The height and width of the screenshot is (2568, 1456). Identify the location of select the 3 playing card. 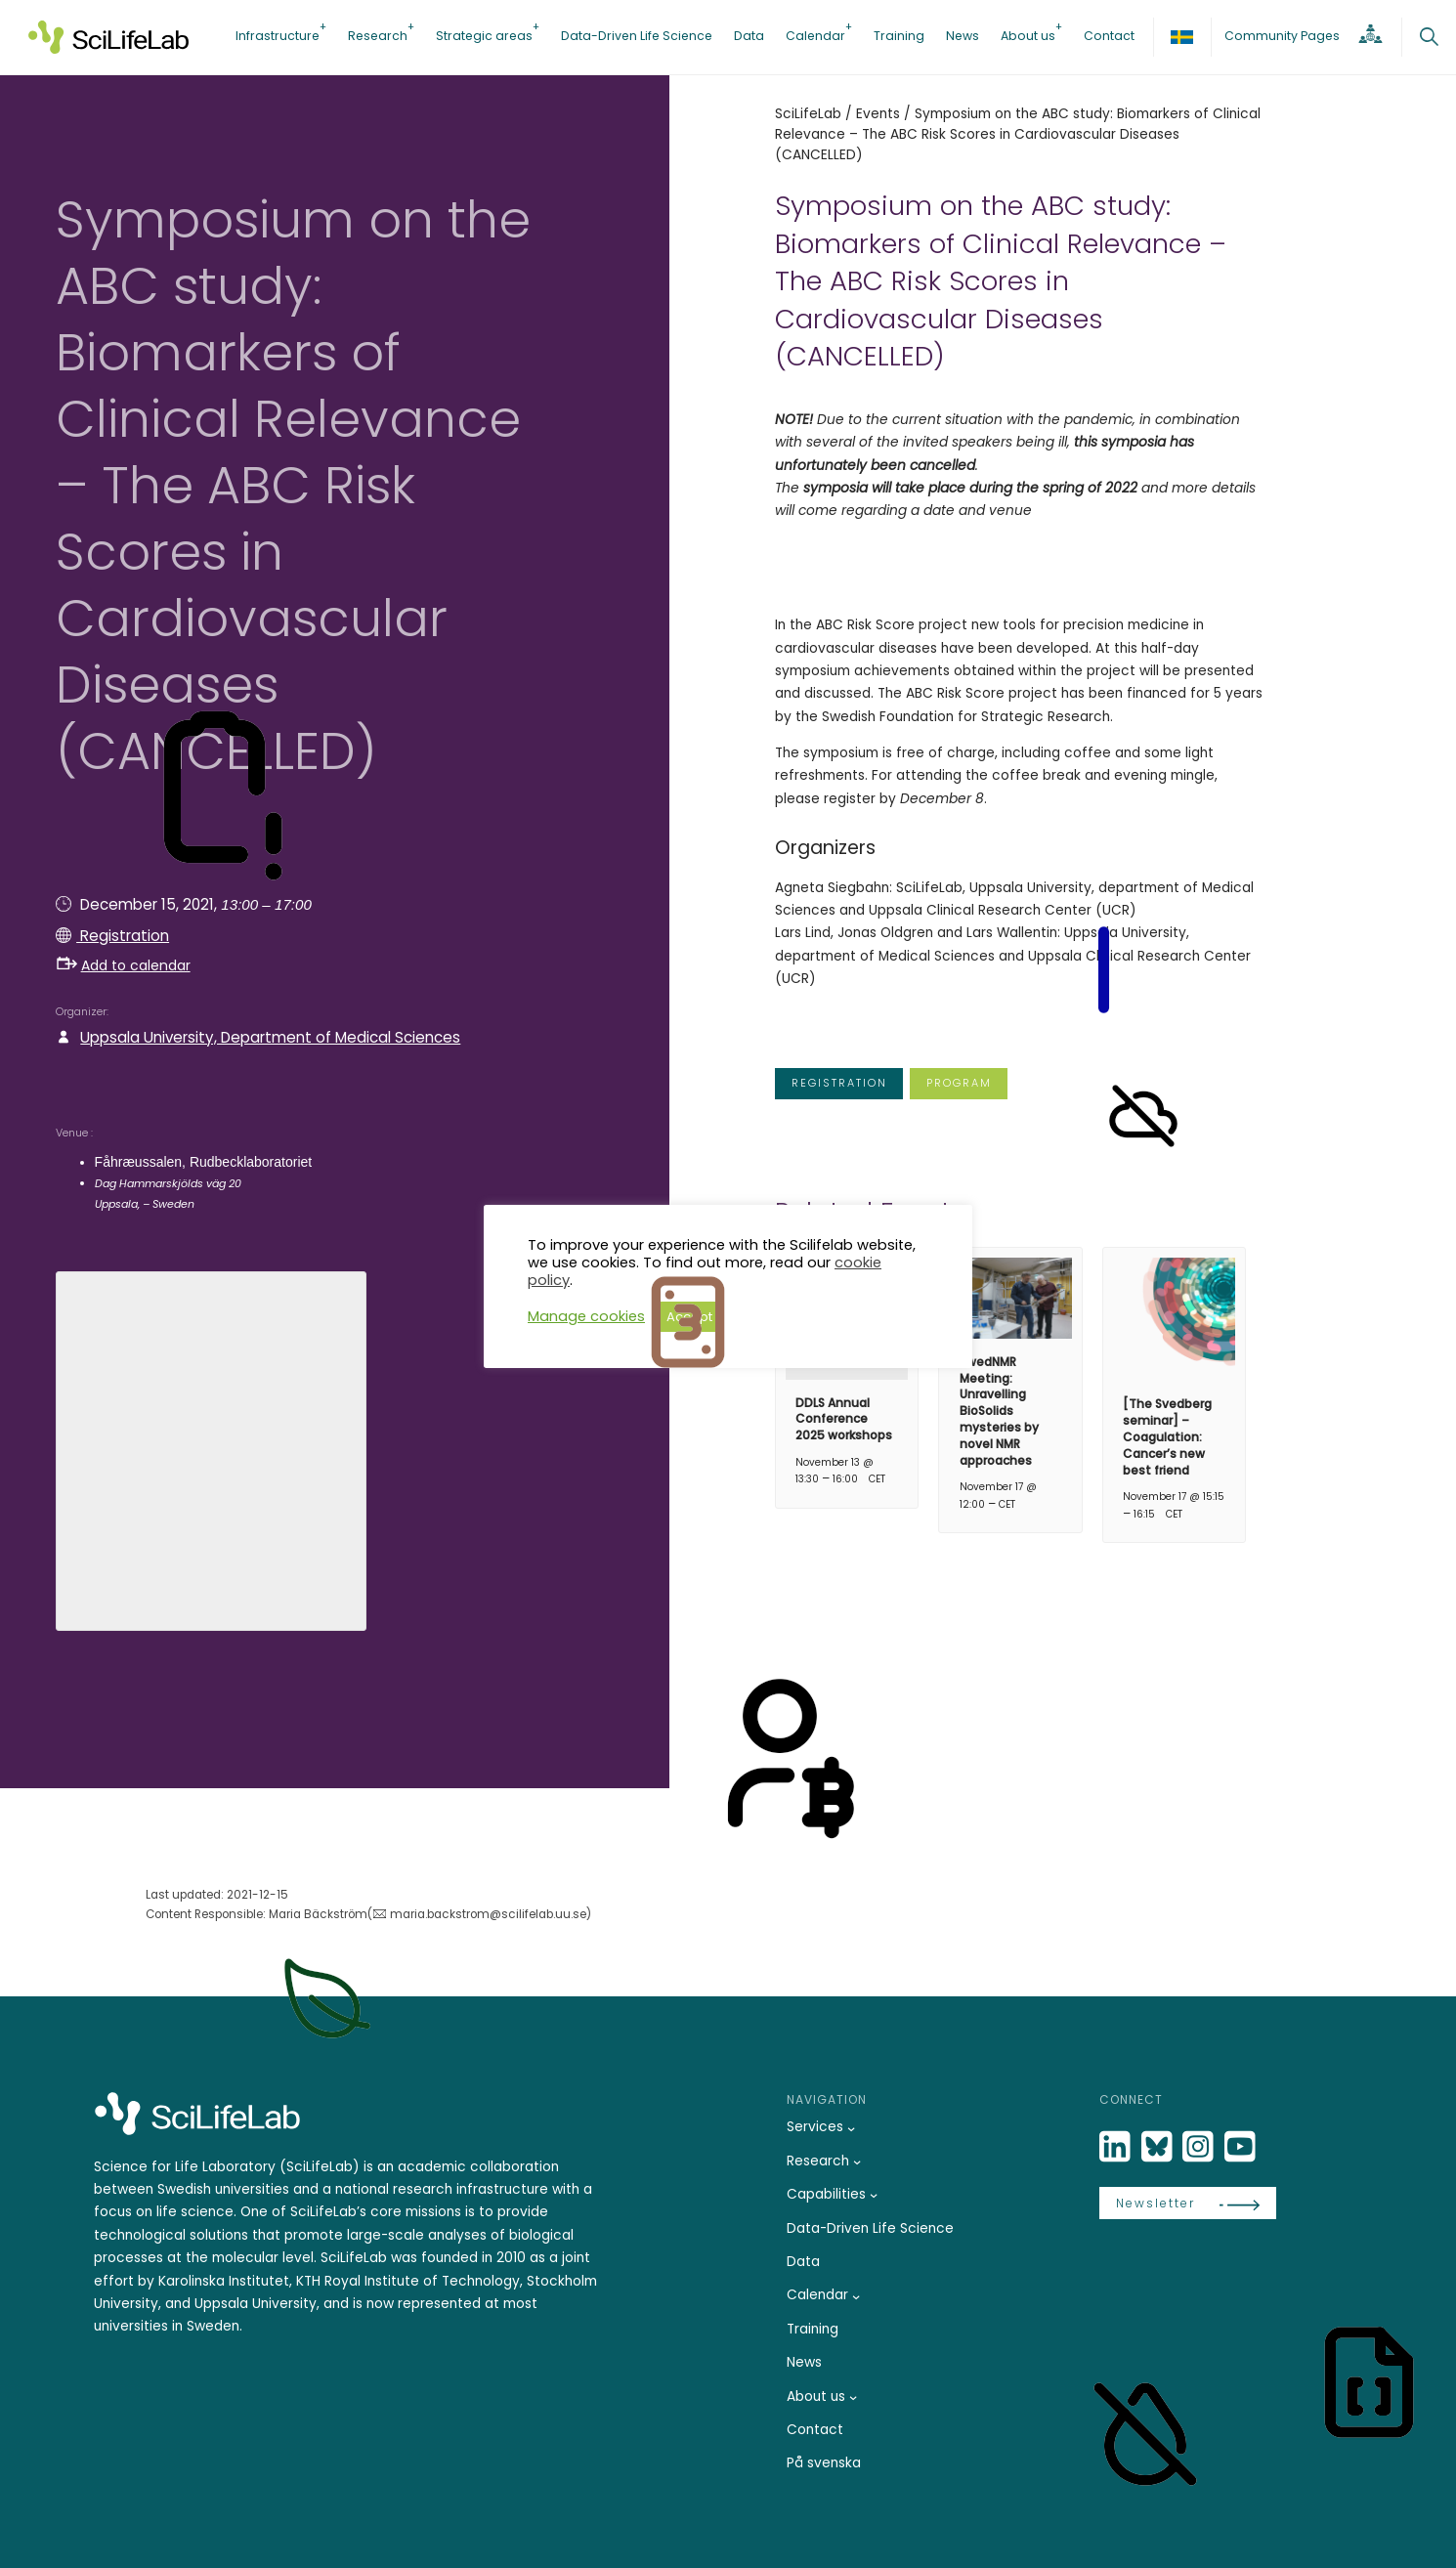
(688, 1322).